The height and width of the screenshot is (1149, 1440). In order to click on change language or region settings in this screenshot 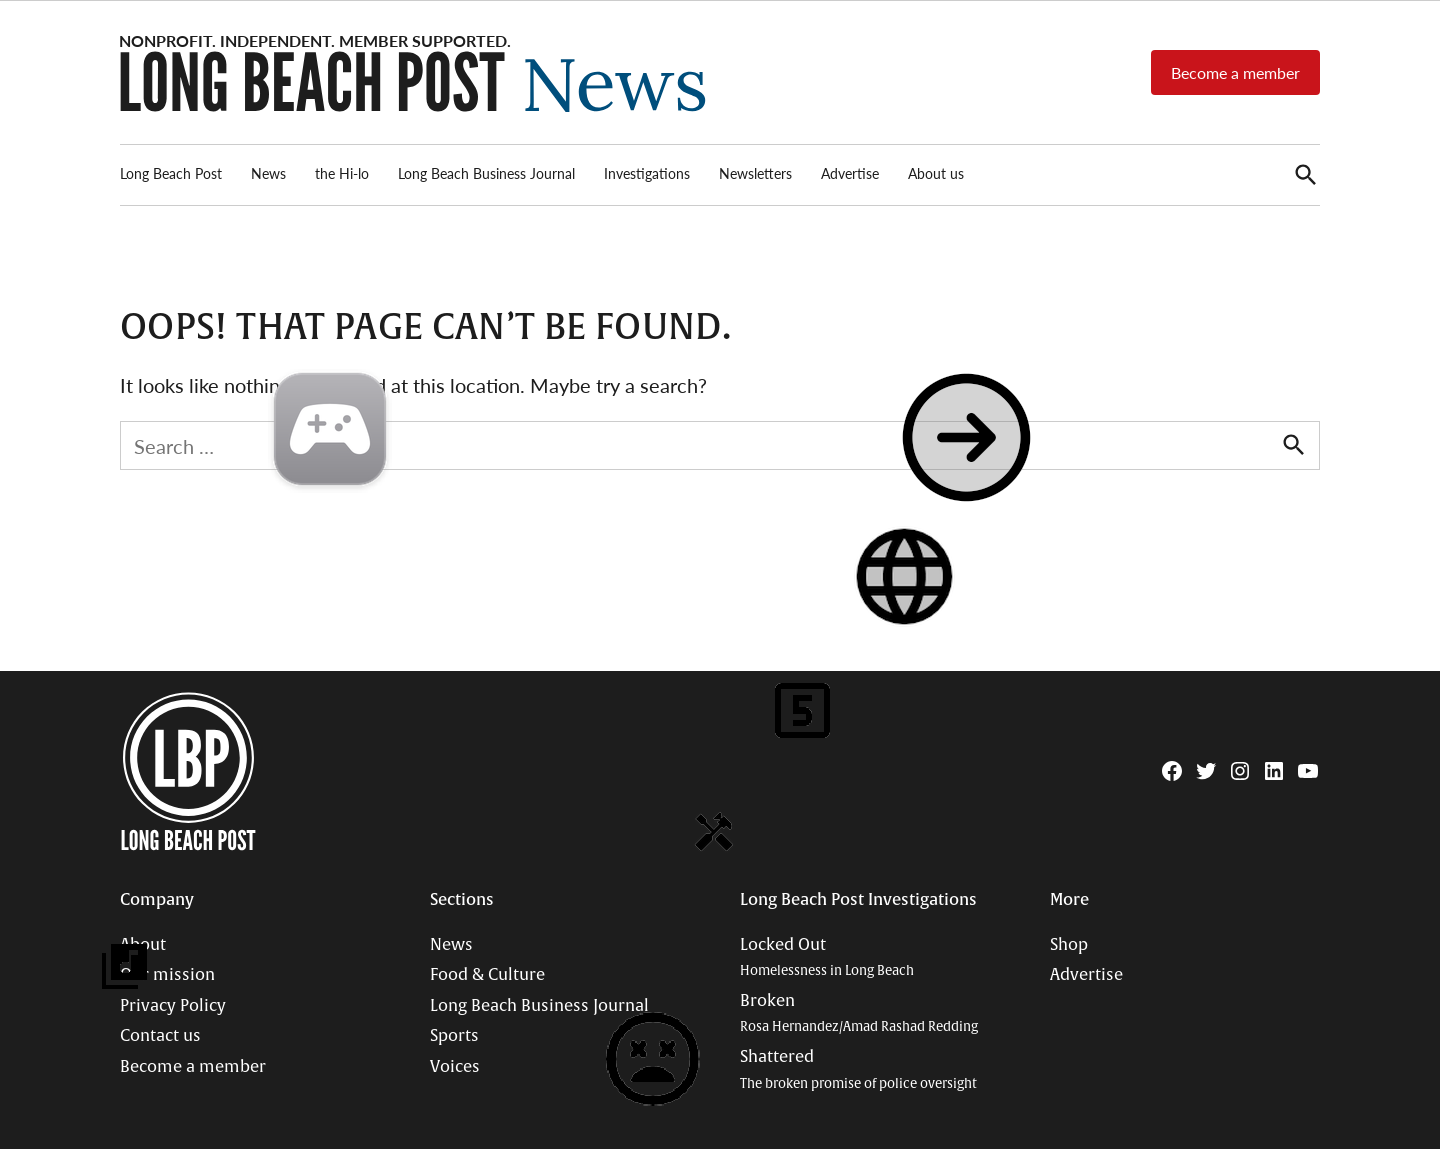, I will do `click(904, 576)`.